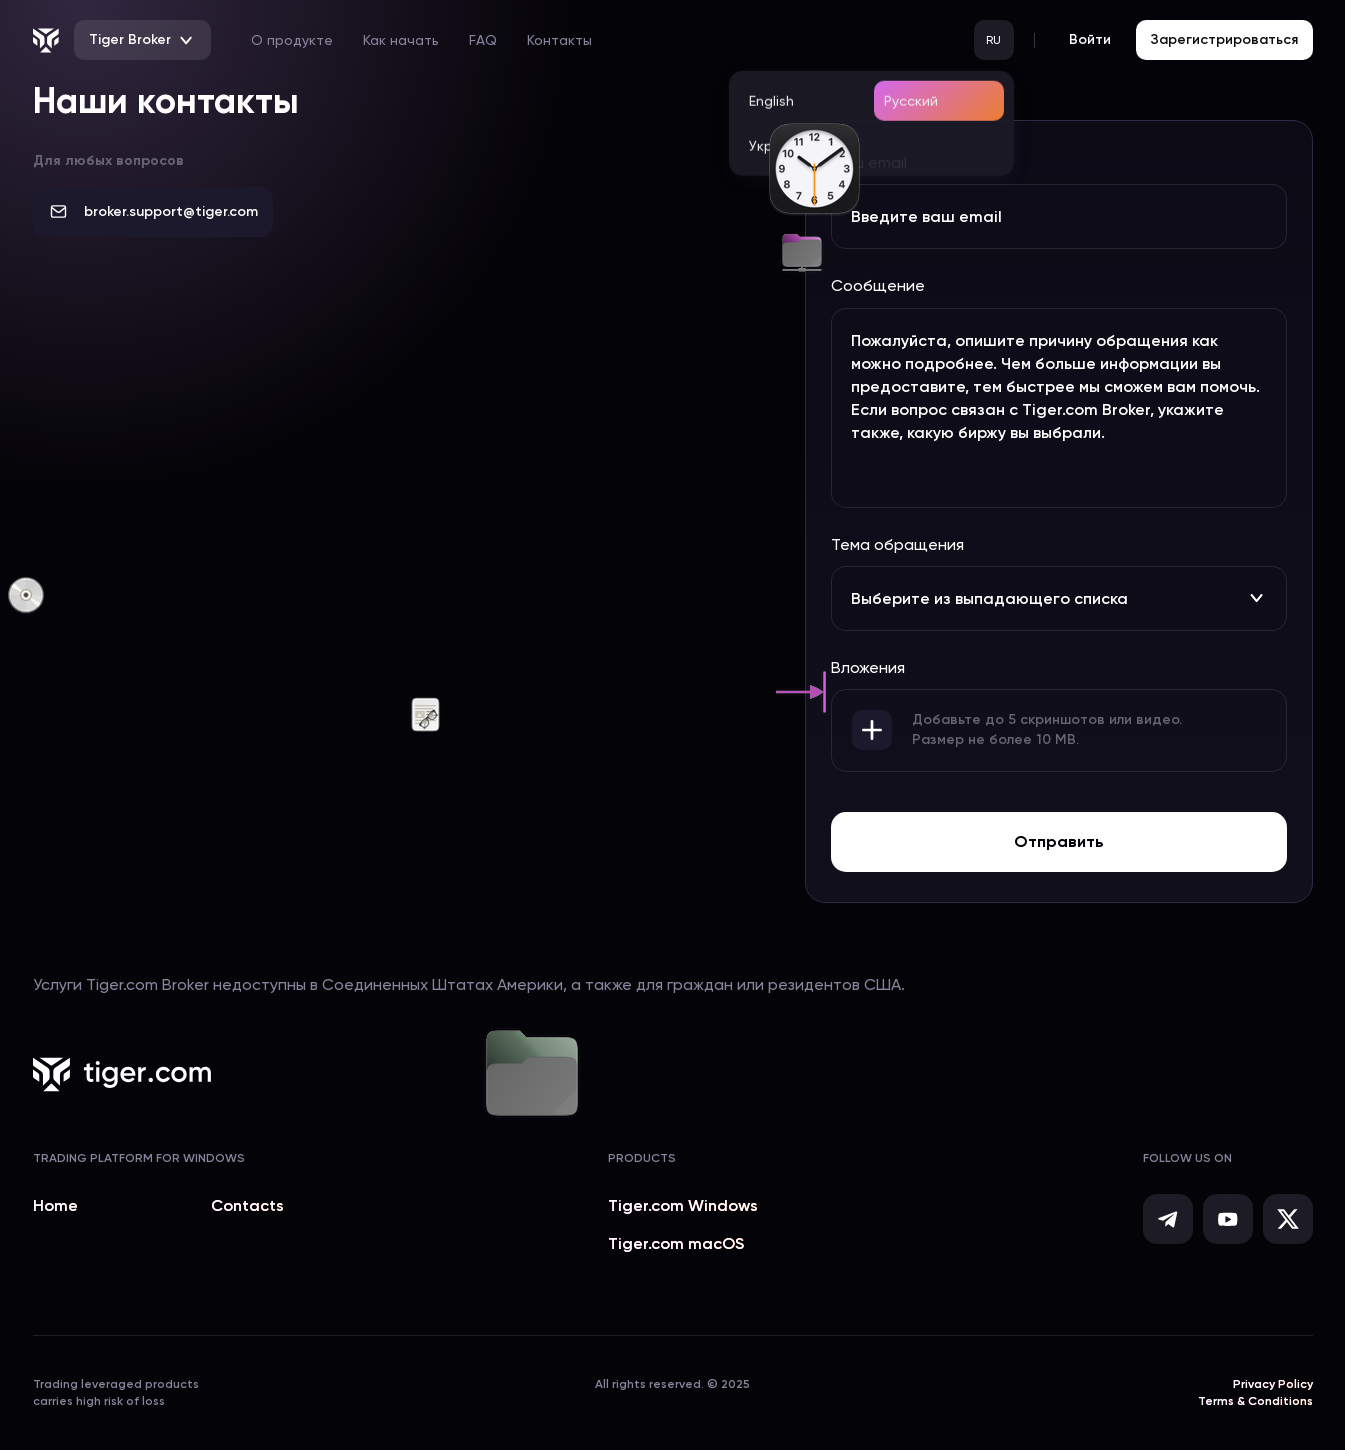 The width and height of the screenshot is (1345, 1450). I want to click on access files stored on a remote server, so click(802, 252).